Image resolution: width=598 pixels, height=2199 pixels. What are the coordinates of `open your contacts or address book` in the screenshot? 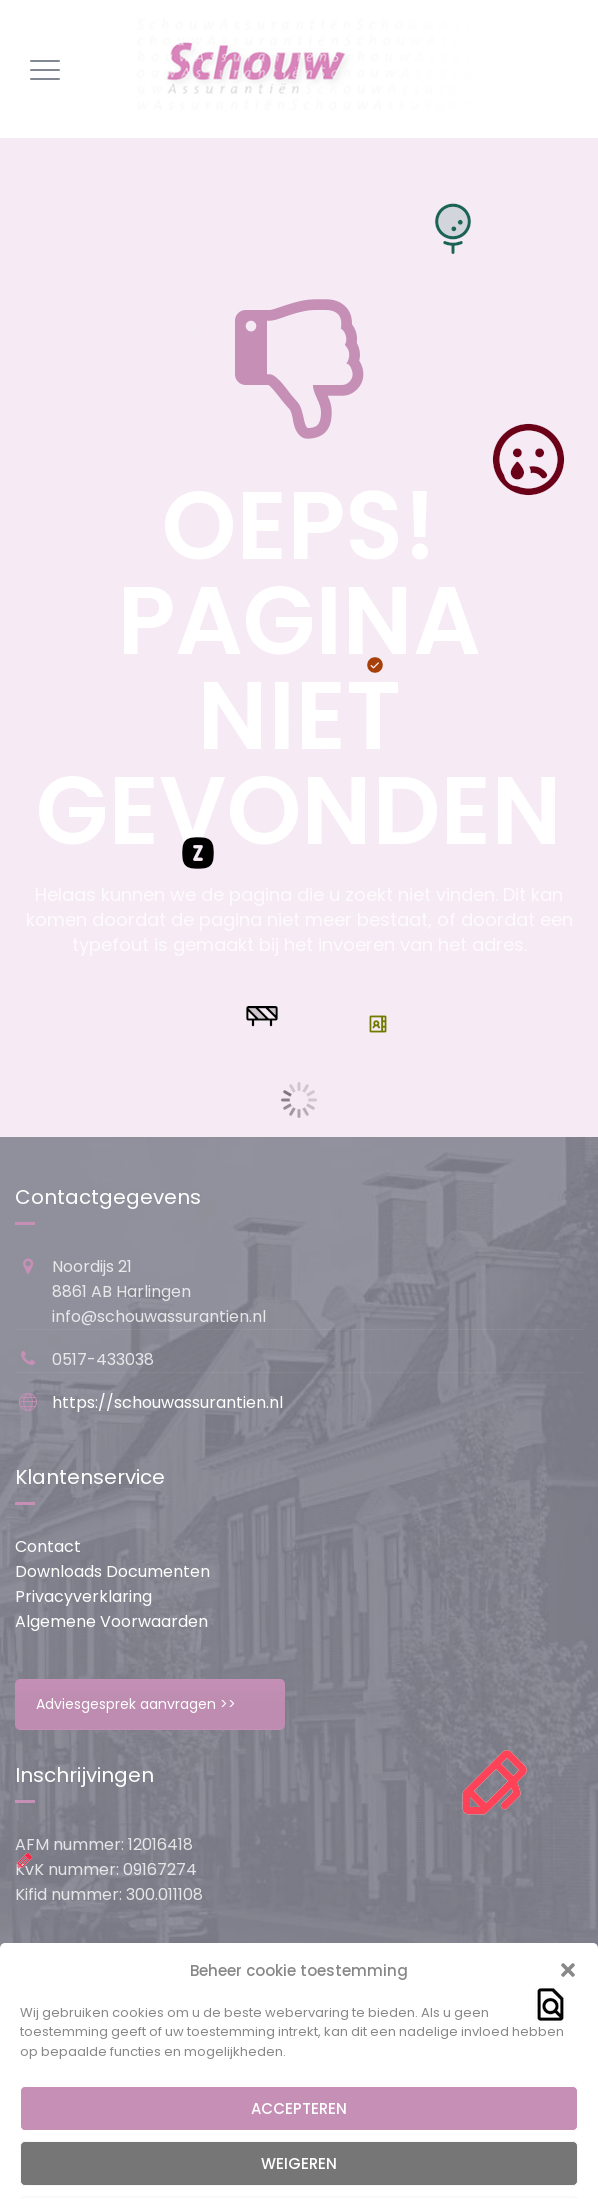 It's located at (378, 1024).